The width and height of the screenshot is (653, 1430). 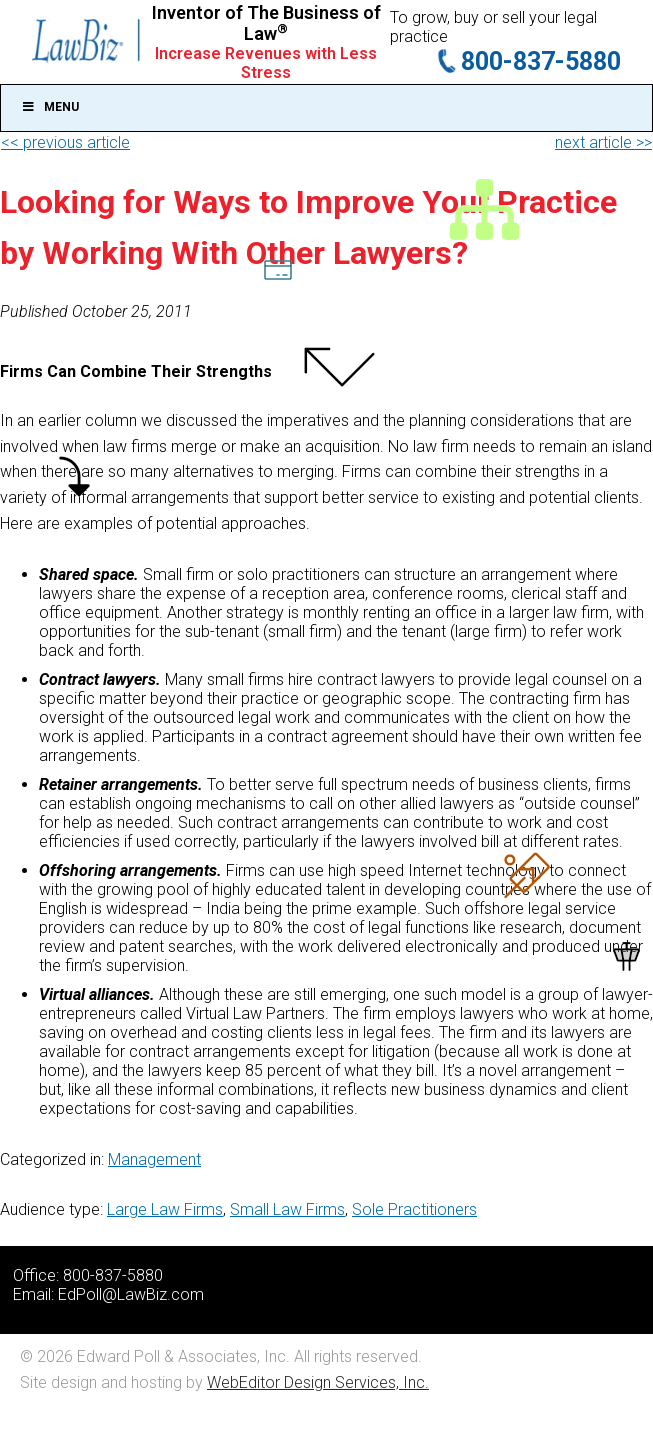 What do you see at coordinates (524, 874) in the screenshot?
I see `access cricket sports scores or updates` at bounding box center [524, 874].